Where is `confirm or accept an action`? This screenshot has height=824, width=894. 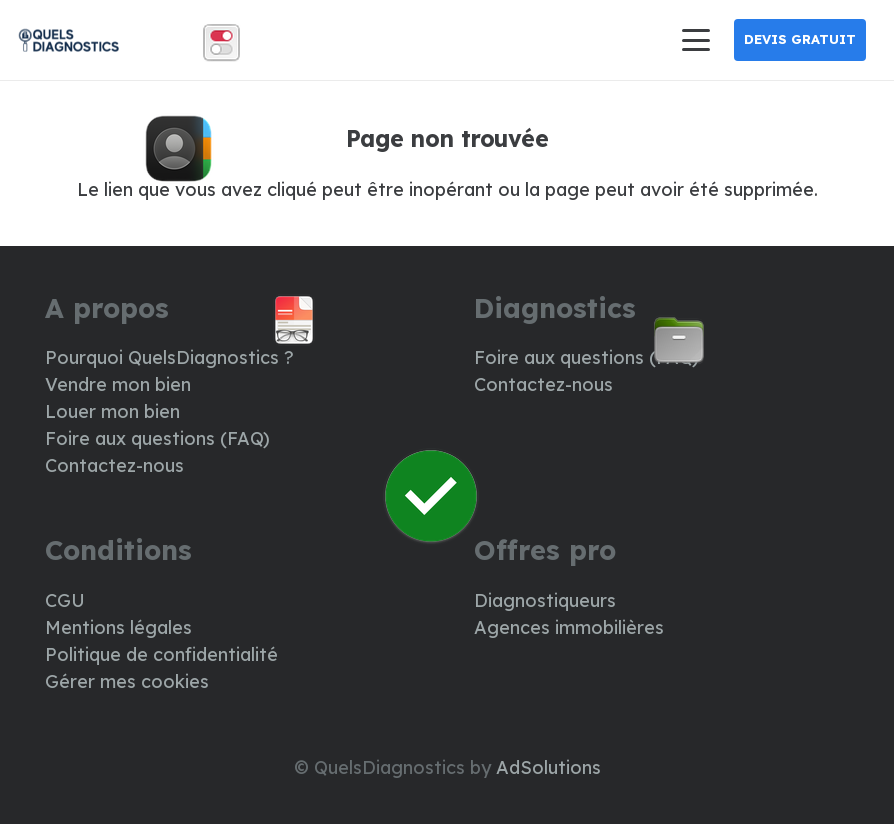 confirm or accept an action is located at coordinates (431, 496).